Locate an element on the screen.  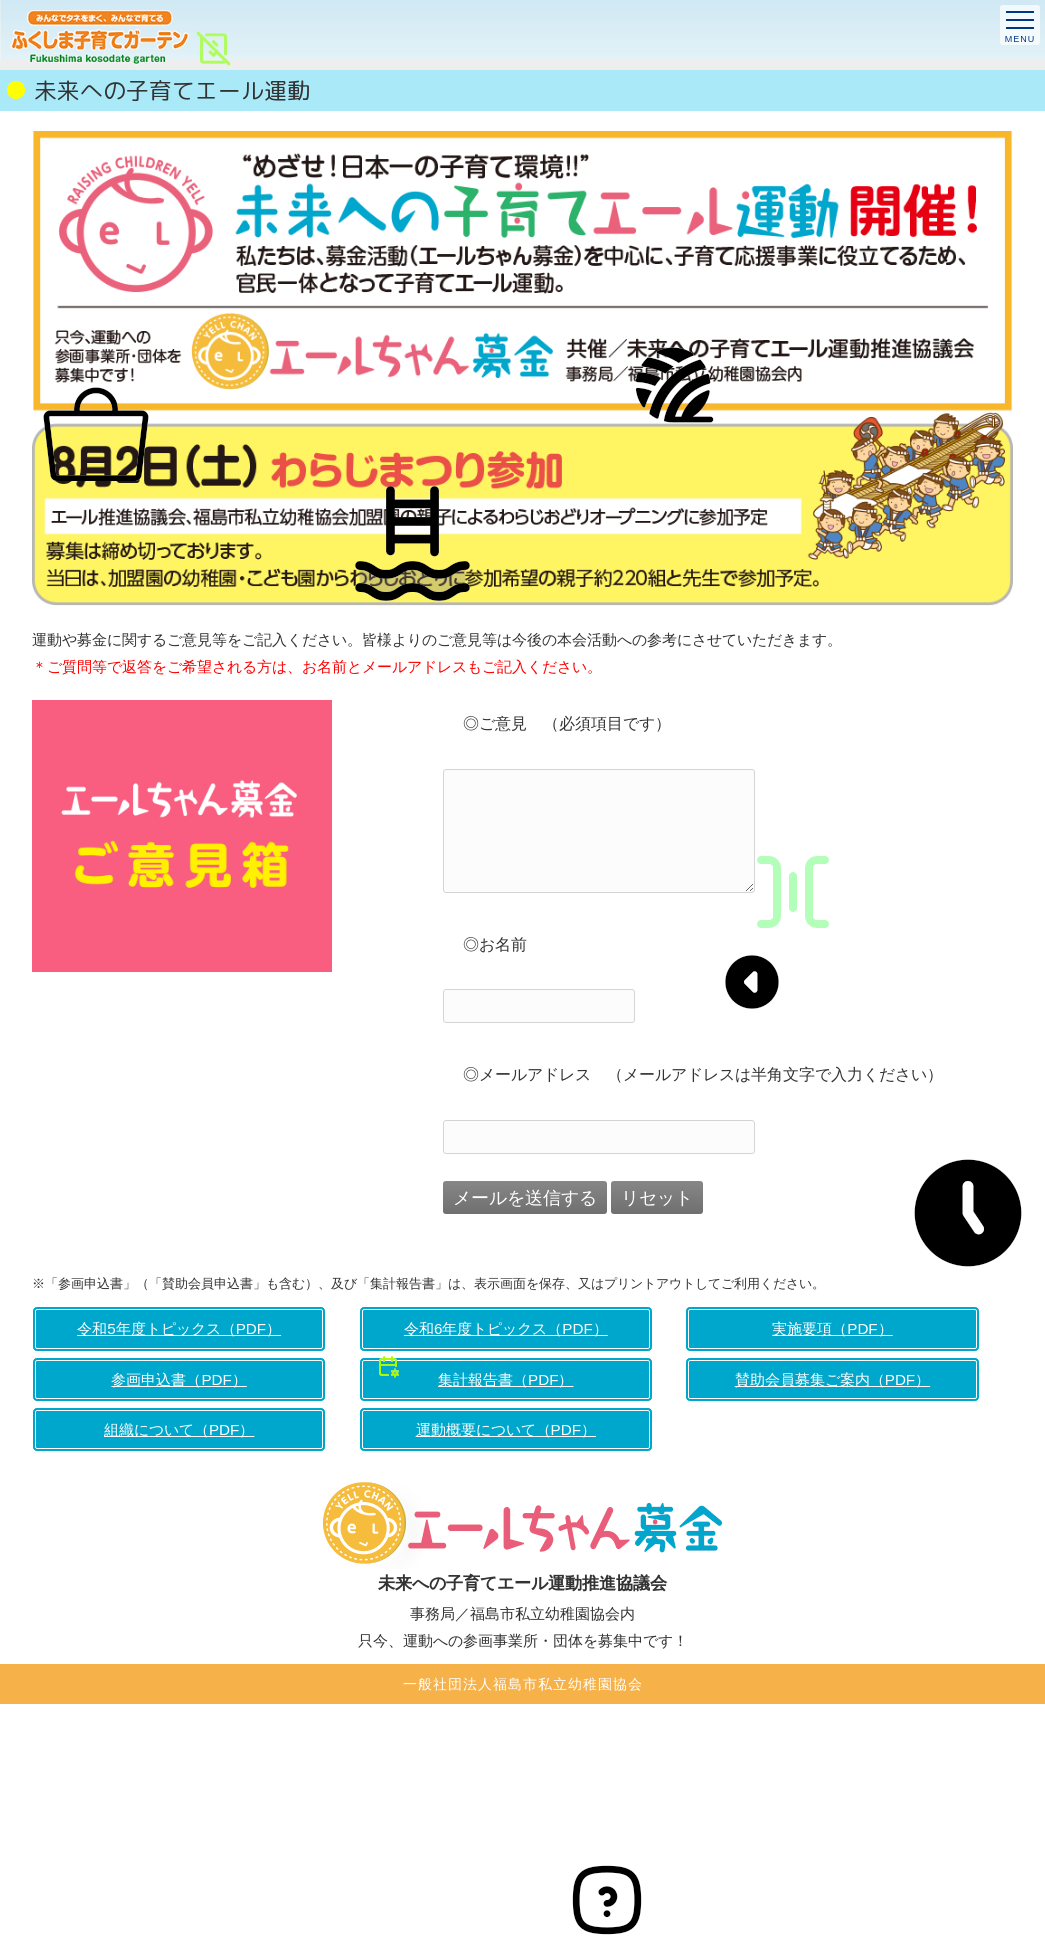
view swimming pool amenities is located at coordinates (412, 543).